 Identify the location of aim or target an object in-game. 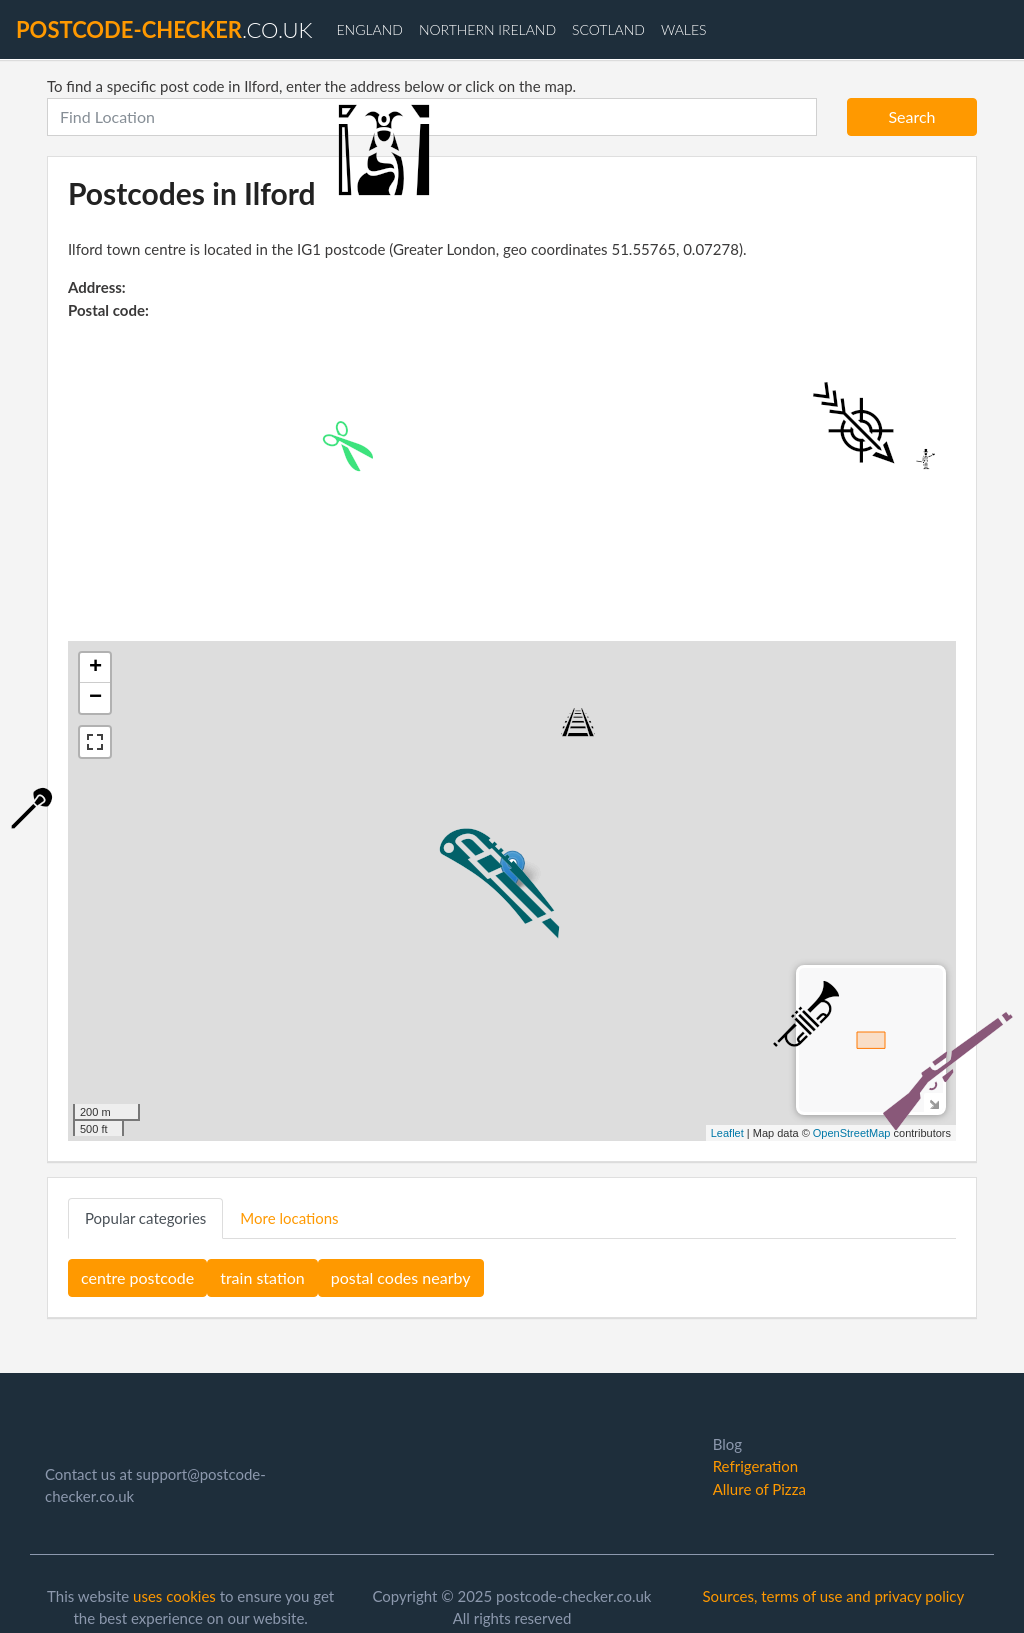
(854, 423).